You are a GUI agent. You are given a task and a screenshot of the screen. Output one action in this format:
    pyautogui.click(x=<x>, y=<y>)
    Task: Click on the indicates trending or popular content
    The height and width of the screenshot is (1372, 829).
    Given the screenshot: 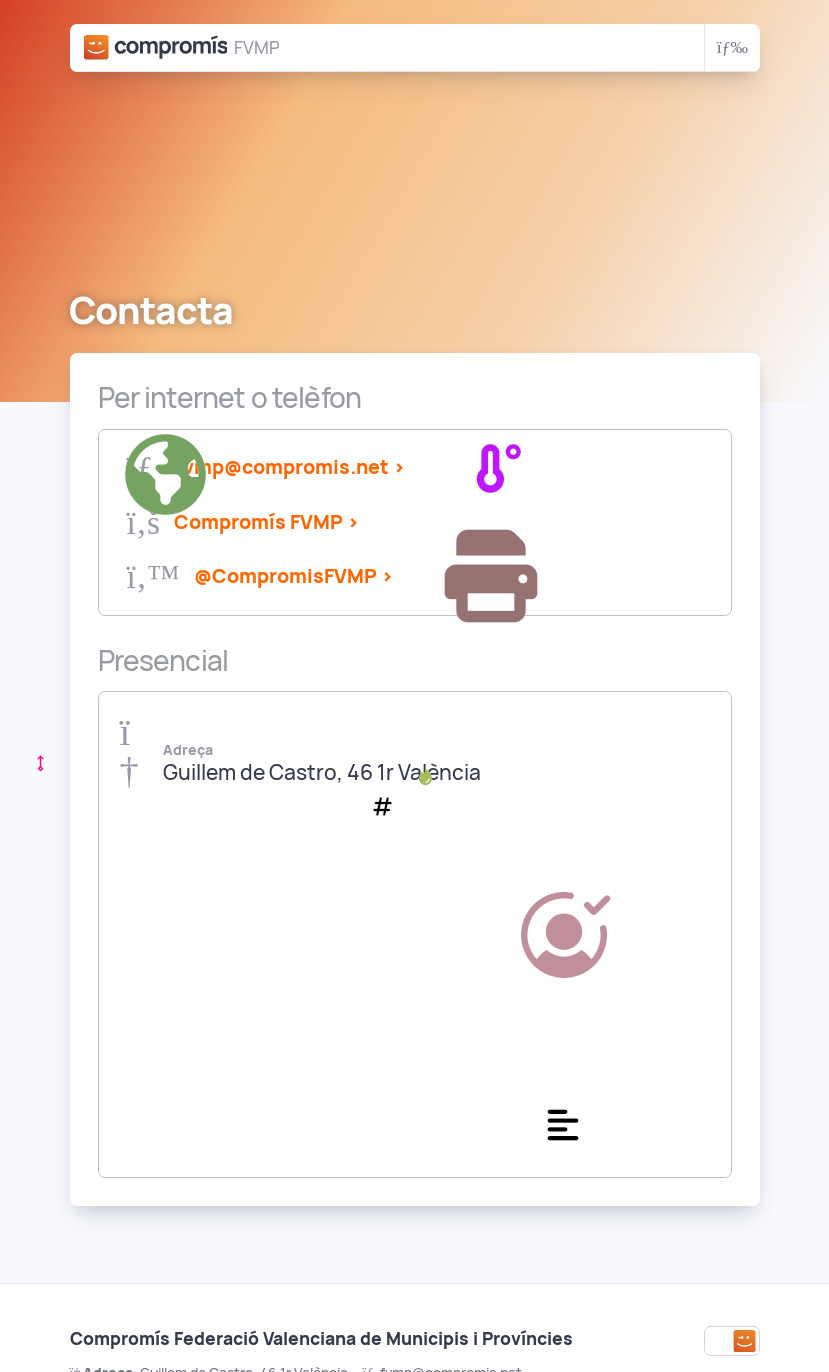 What is the action you would take?
    pyautogui.click(x=425, y=777)
    